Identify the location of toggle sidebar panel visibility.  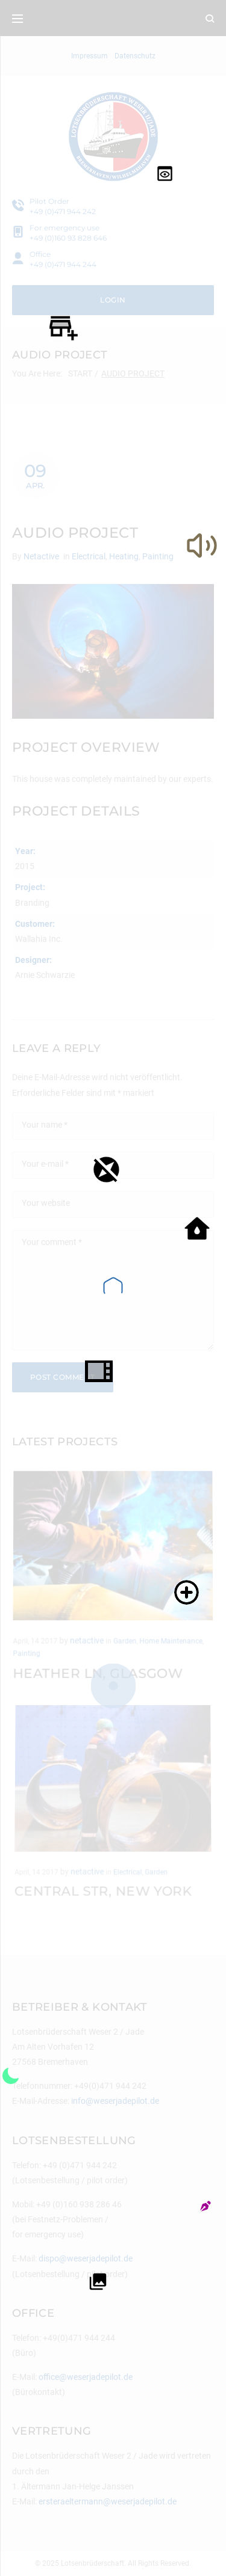
(99, 1371).